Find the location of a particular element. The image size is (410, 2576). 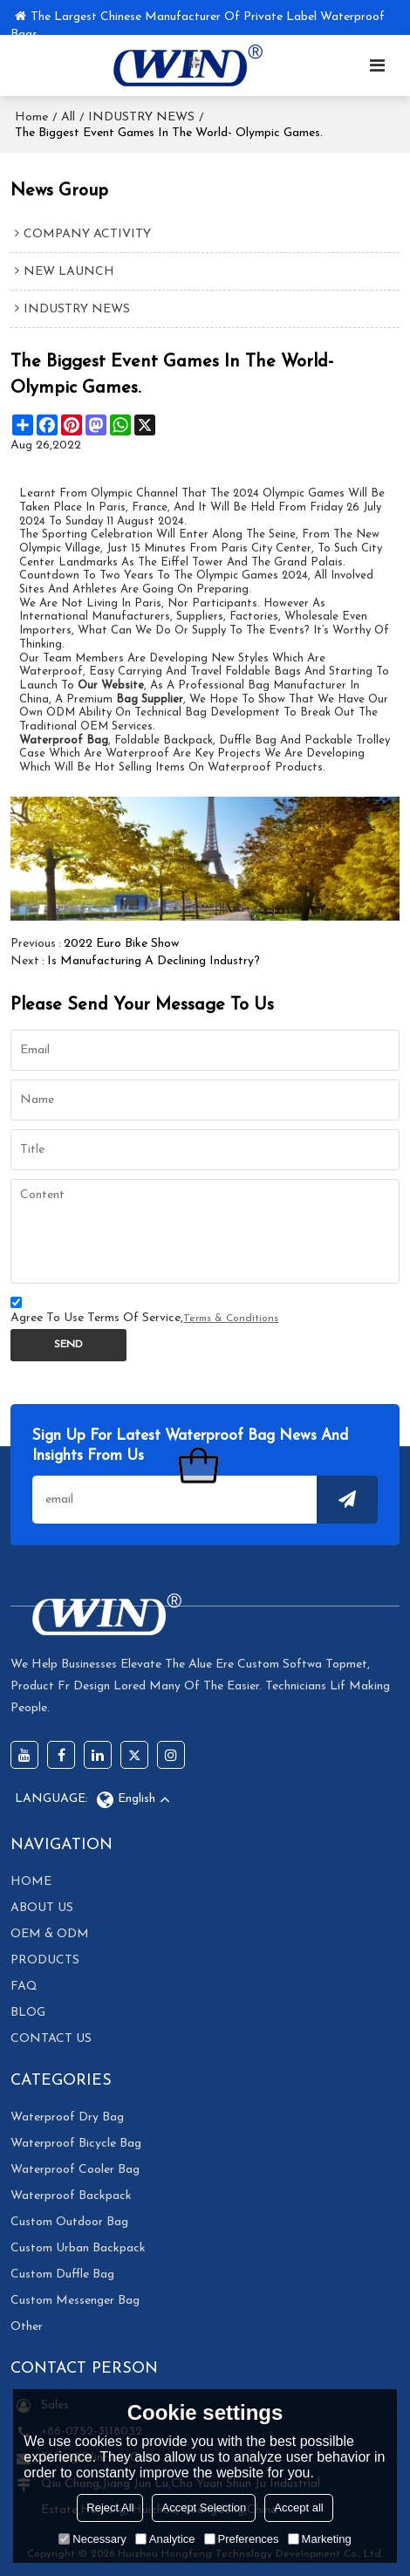

exit fullscreen mode is located at coordinates (194, 62).